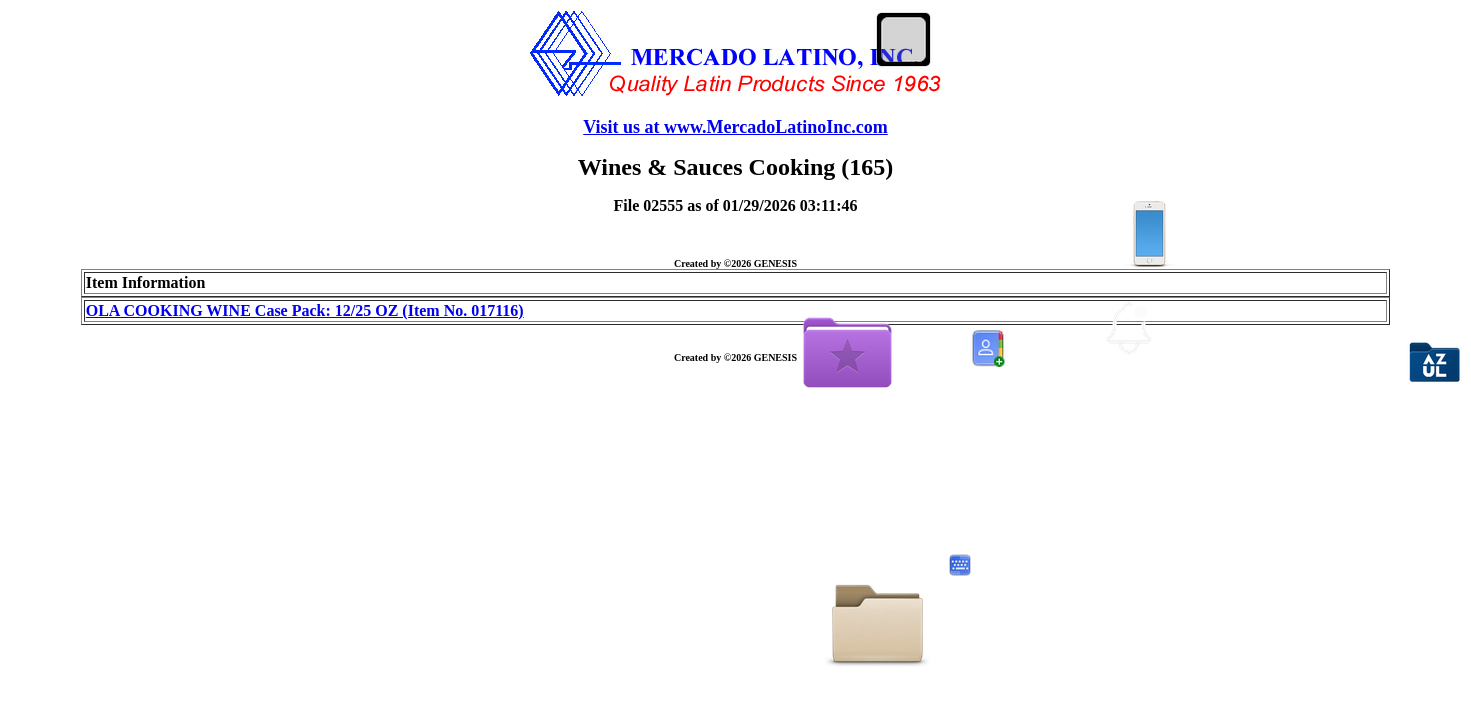  What do you see at coordinates (1129, 328) in the screenshot?
I see `no new notifications` at bounding box center [1129, 328].